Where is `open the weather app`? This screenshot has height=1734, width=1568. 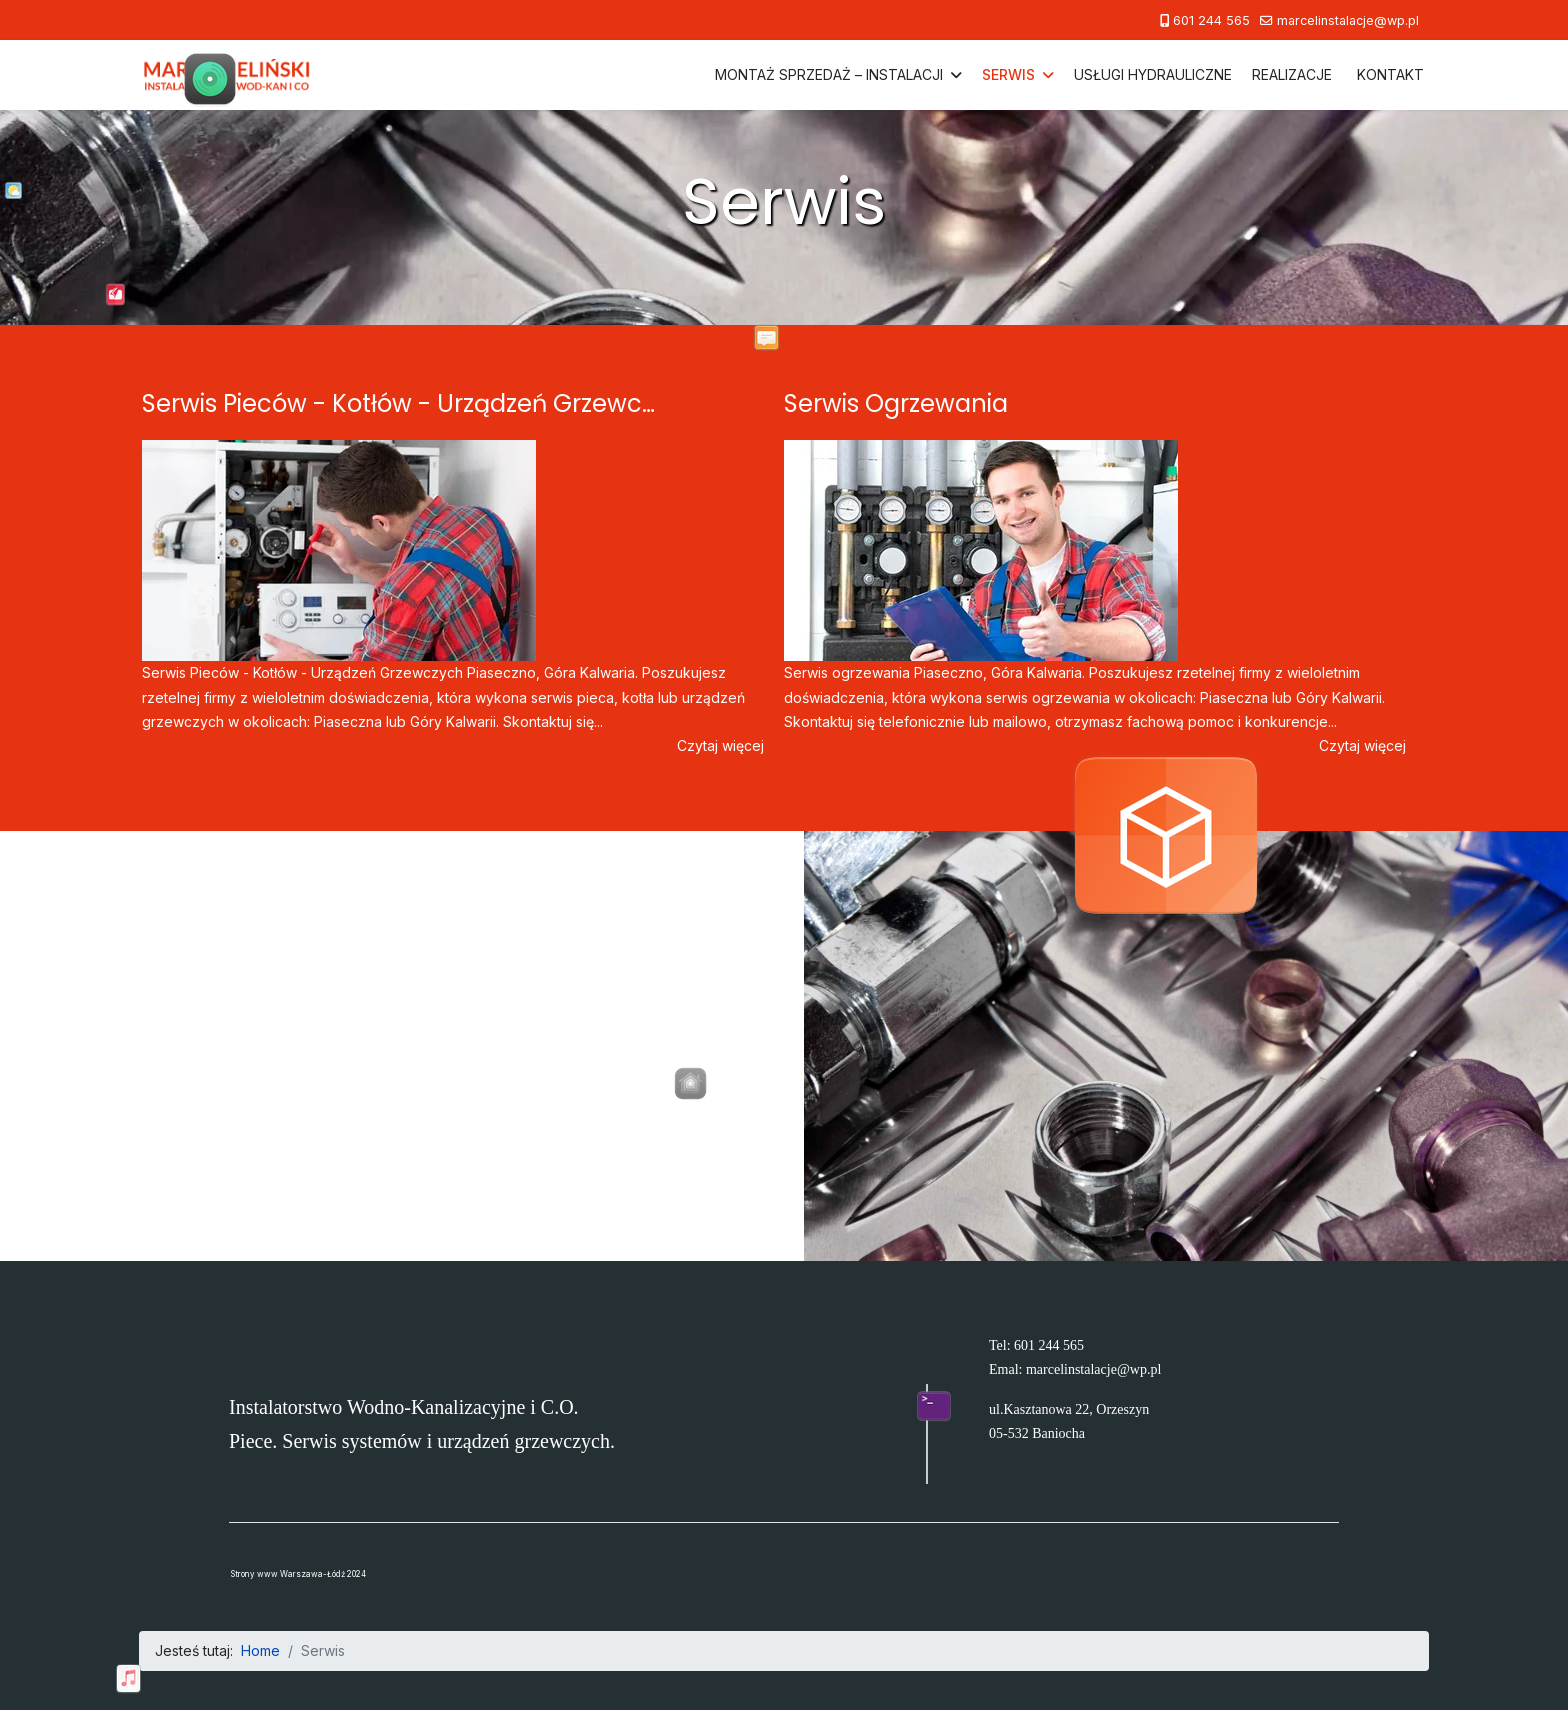
open the weather app is located at coordinates (13, 190).